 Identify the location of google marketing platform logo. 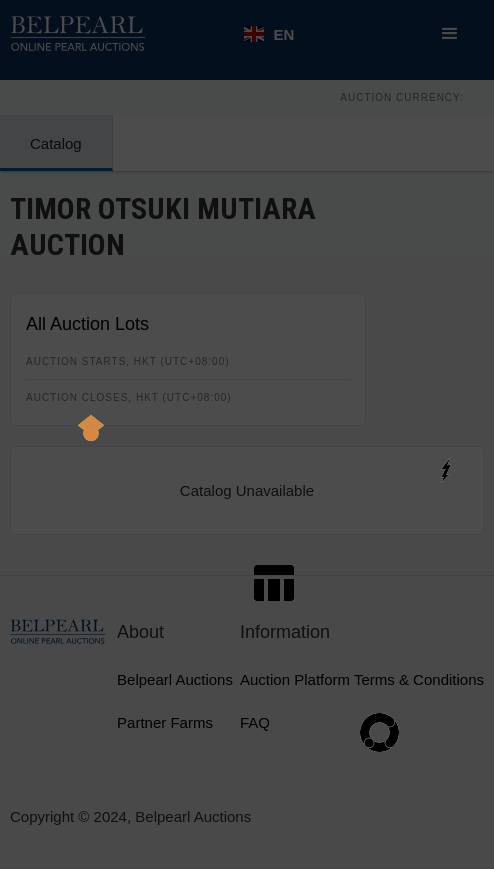
(379, 732).